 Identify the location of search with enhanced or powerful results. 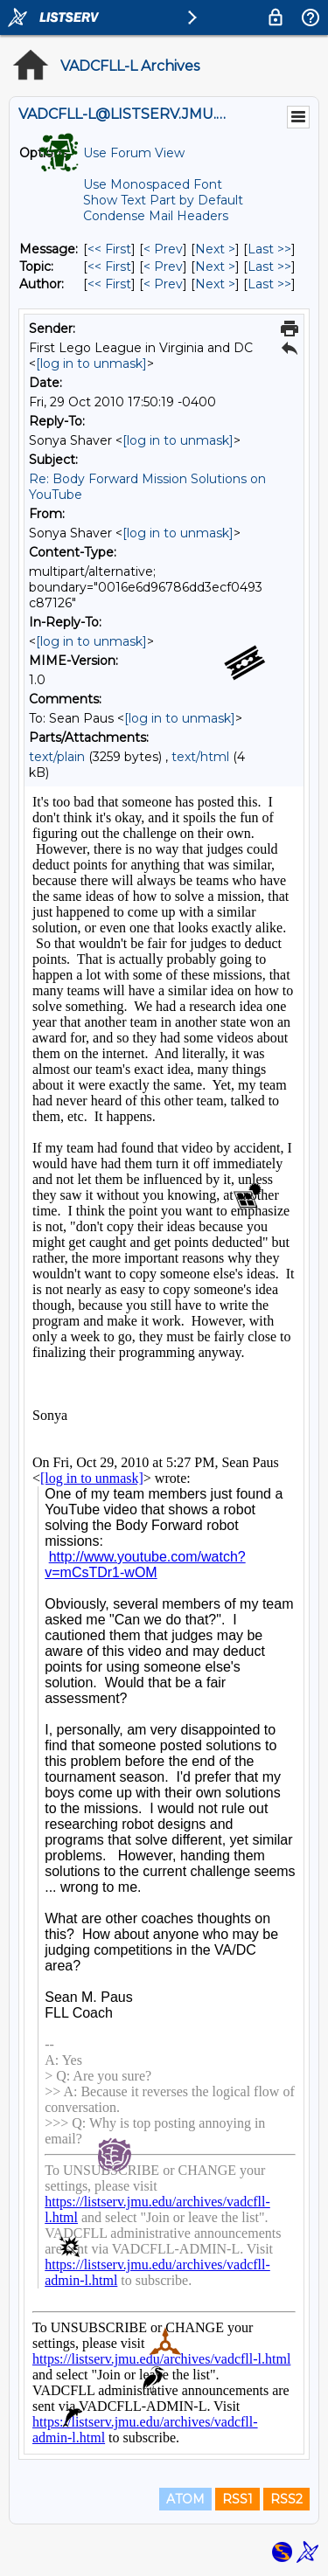
(69, 2247).